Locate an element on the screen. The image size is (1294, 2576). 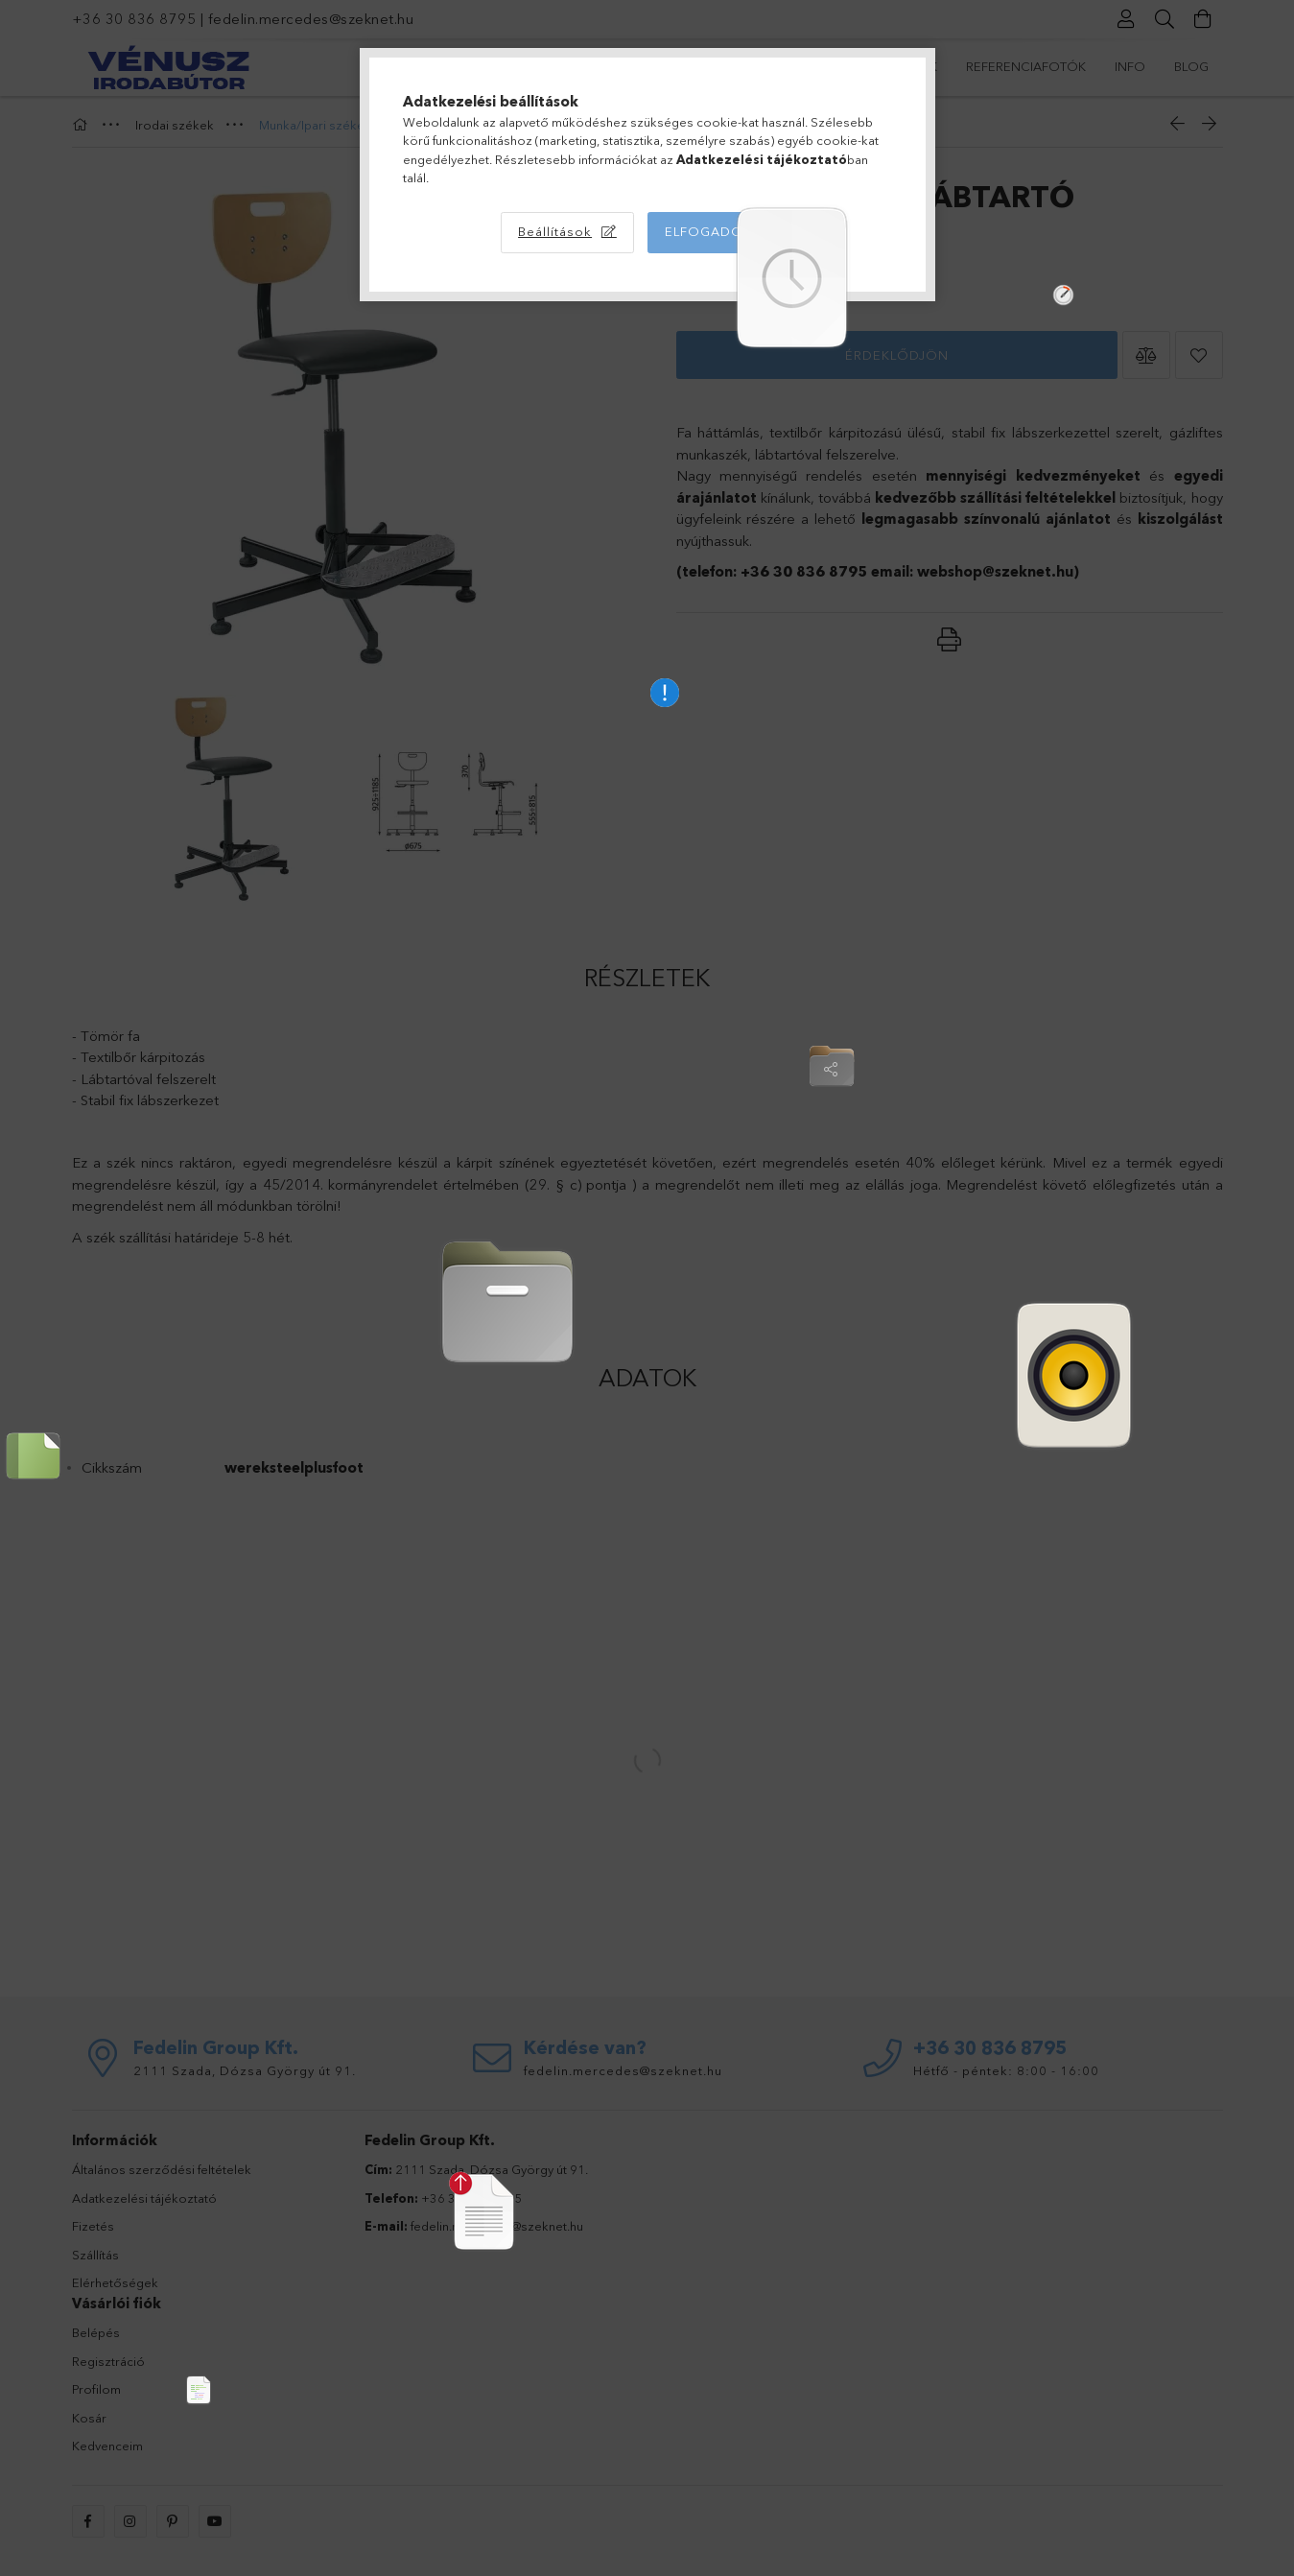
send file via bluetooth is located at coordinates (483, 2211).